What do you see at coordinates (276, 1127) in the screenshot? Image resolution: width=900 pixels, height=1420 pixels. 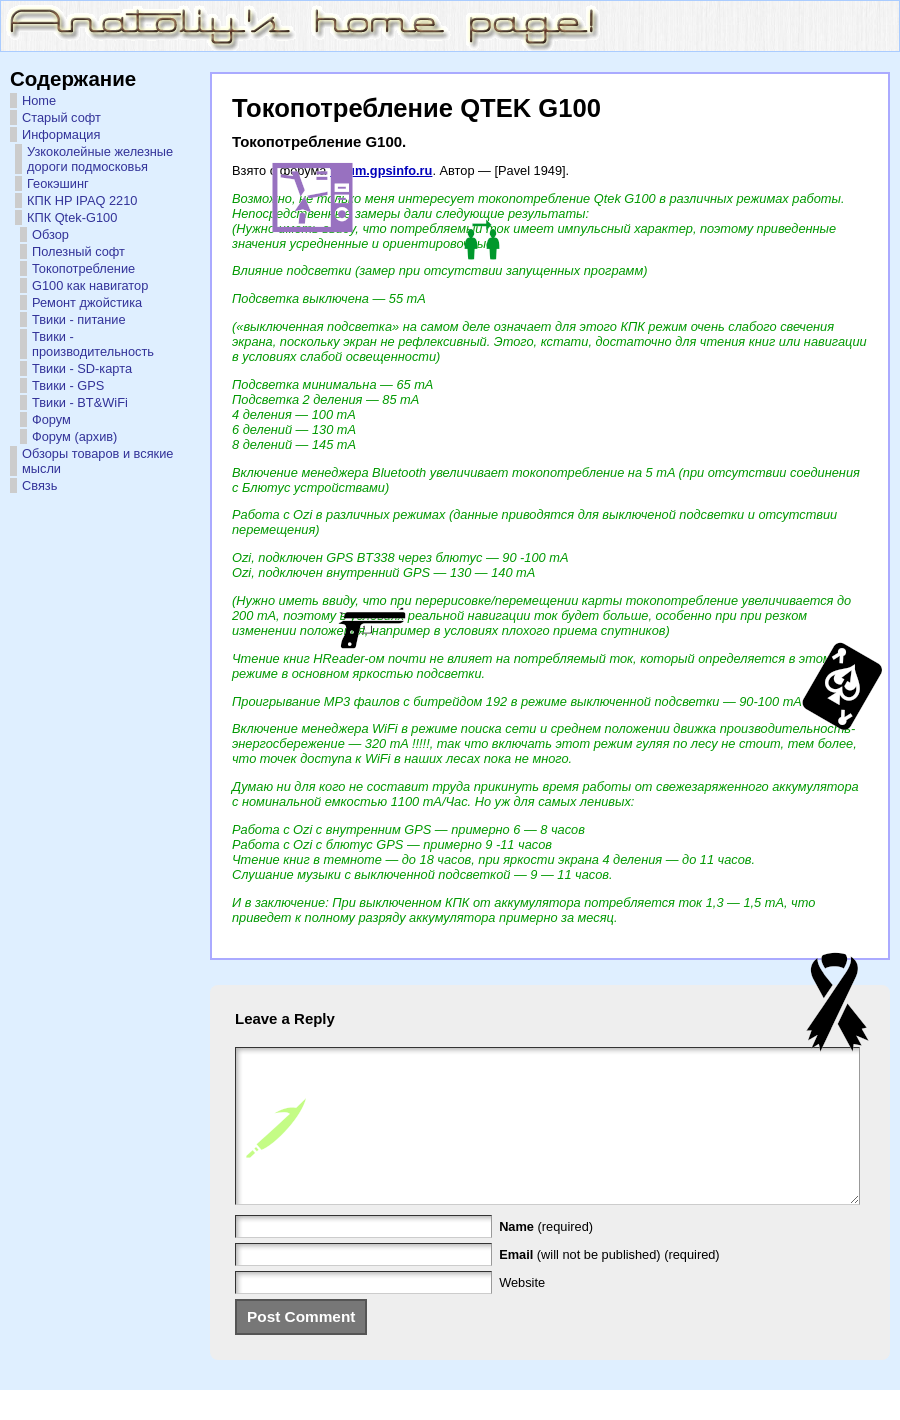 I see `select glaive weapon in game inventory` at bounding box center [276, 1127].